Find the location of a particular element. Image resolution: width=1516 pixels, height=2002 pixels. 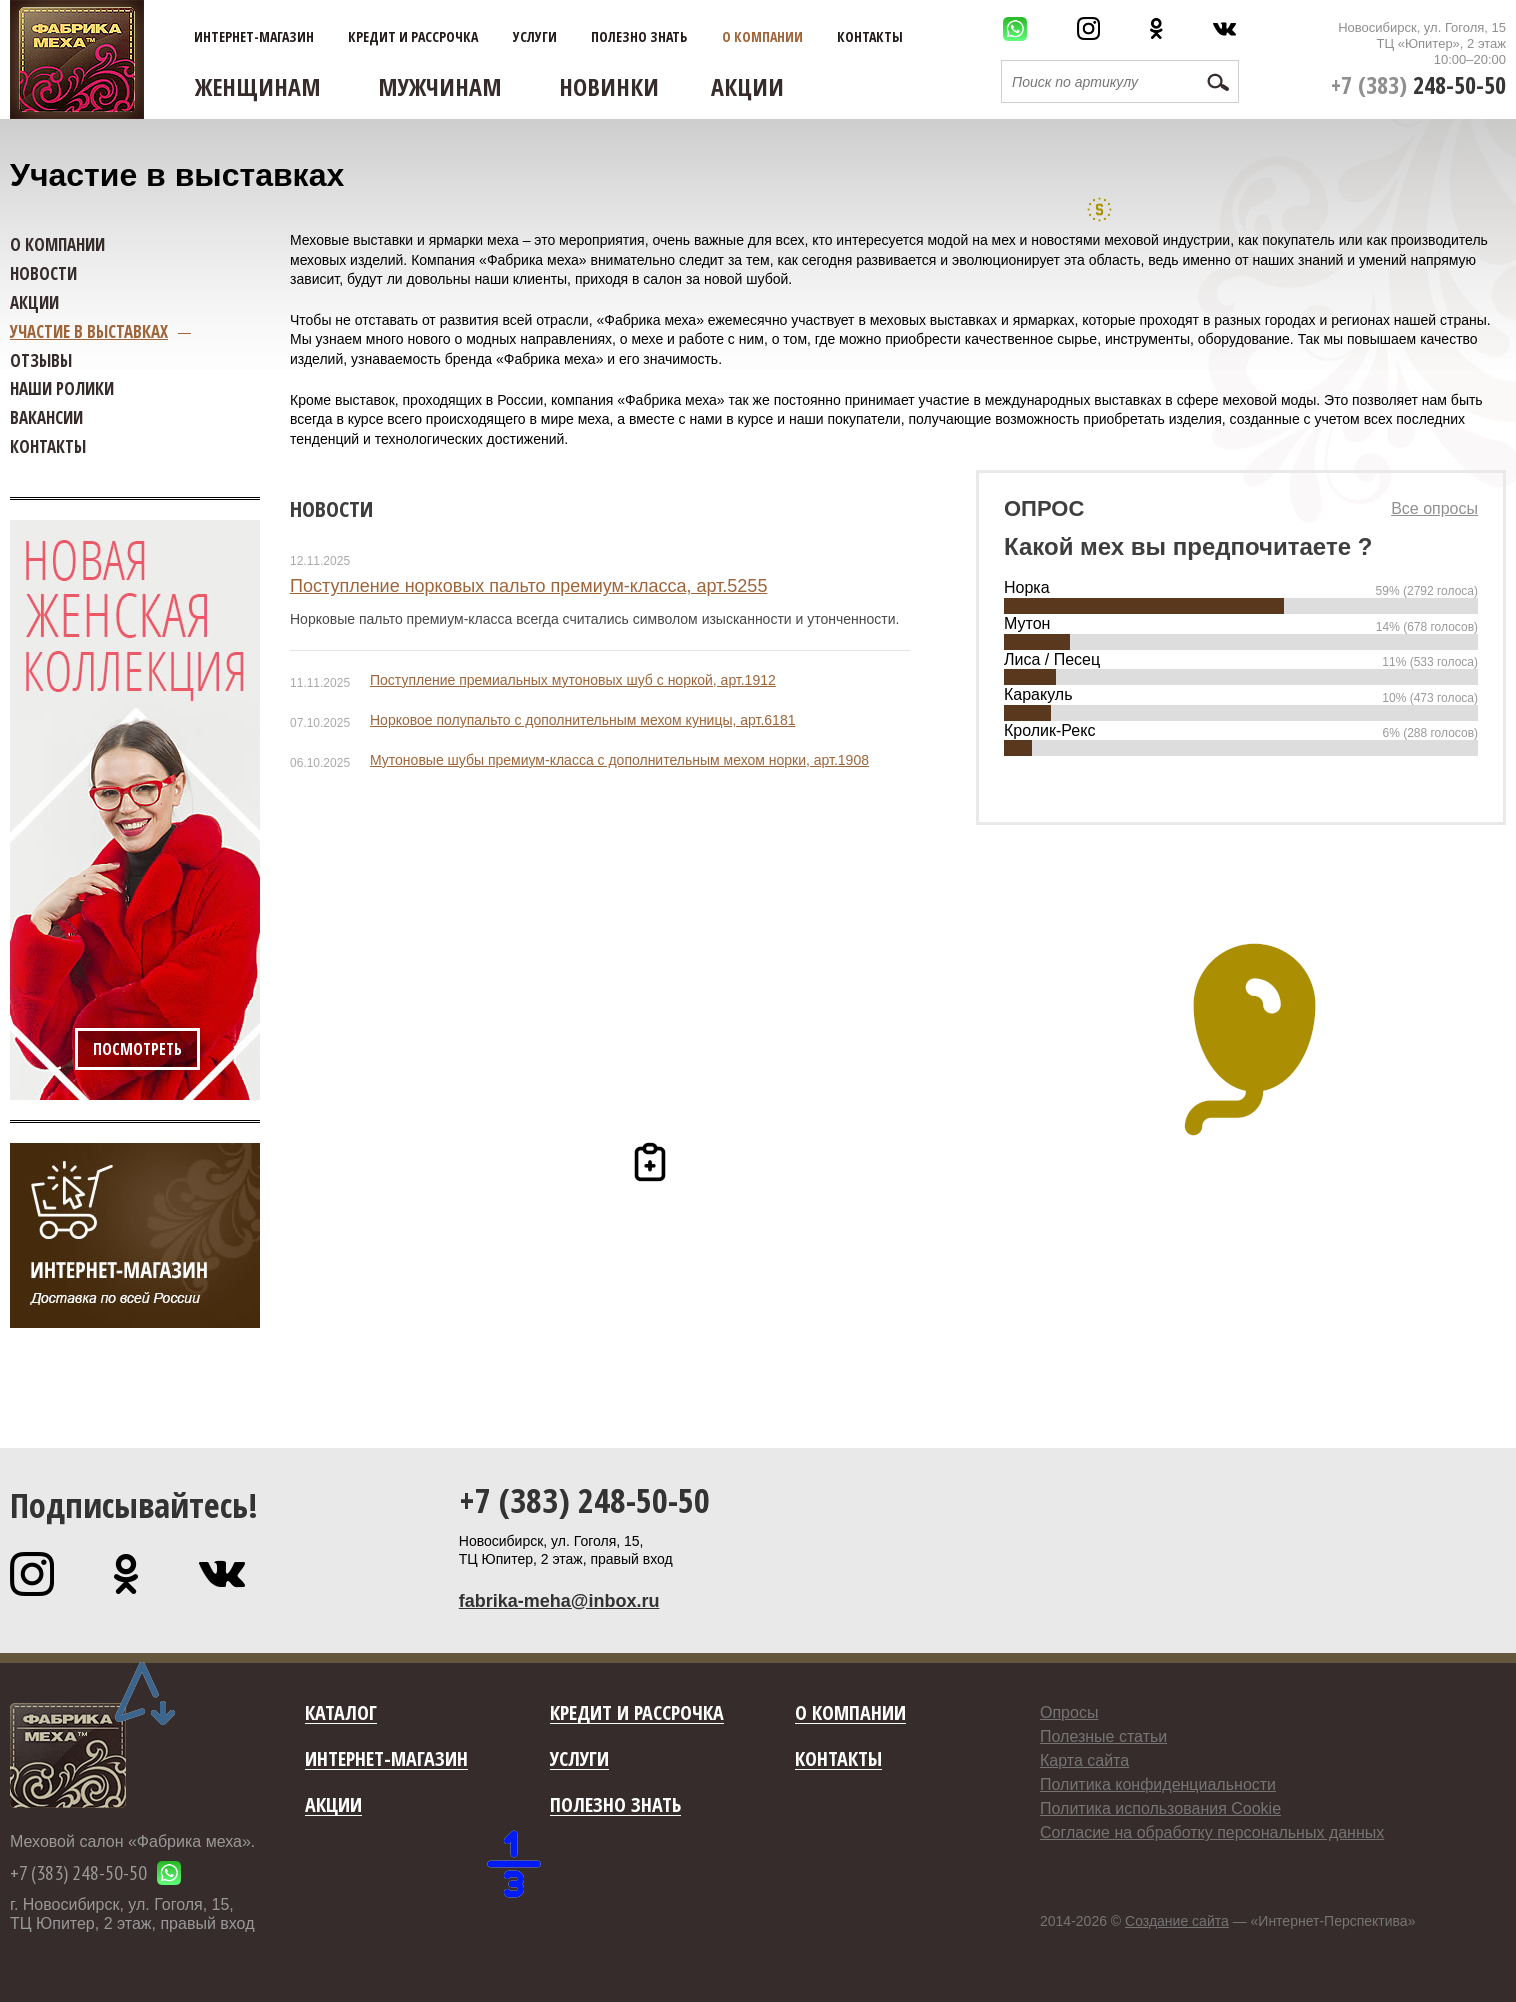

fraction or division calculation tool is located at coordinates (514, 1864).